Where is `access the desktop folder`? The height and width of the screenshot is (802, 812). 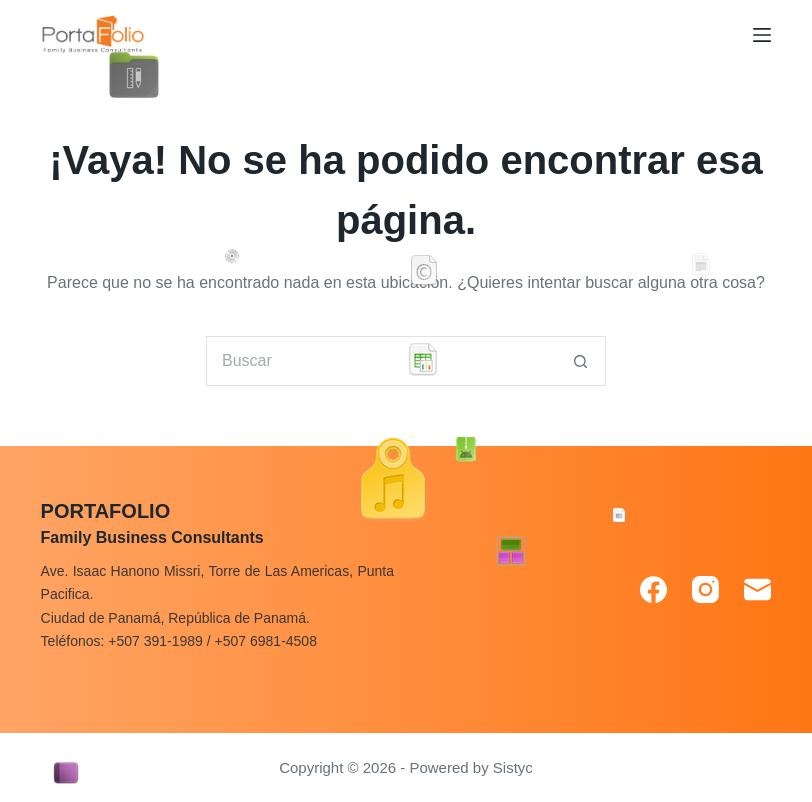
access the desktop folder is located at coordinates (66, 772).